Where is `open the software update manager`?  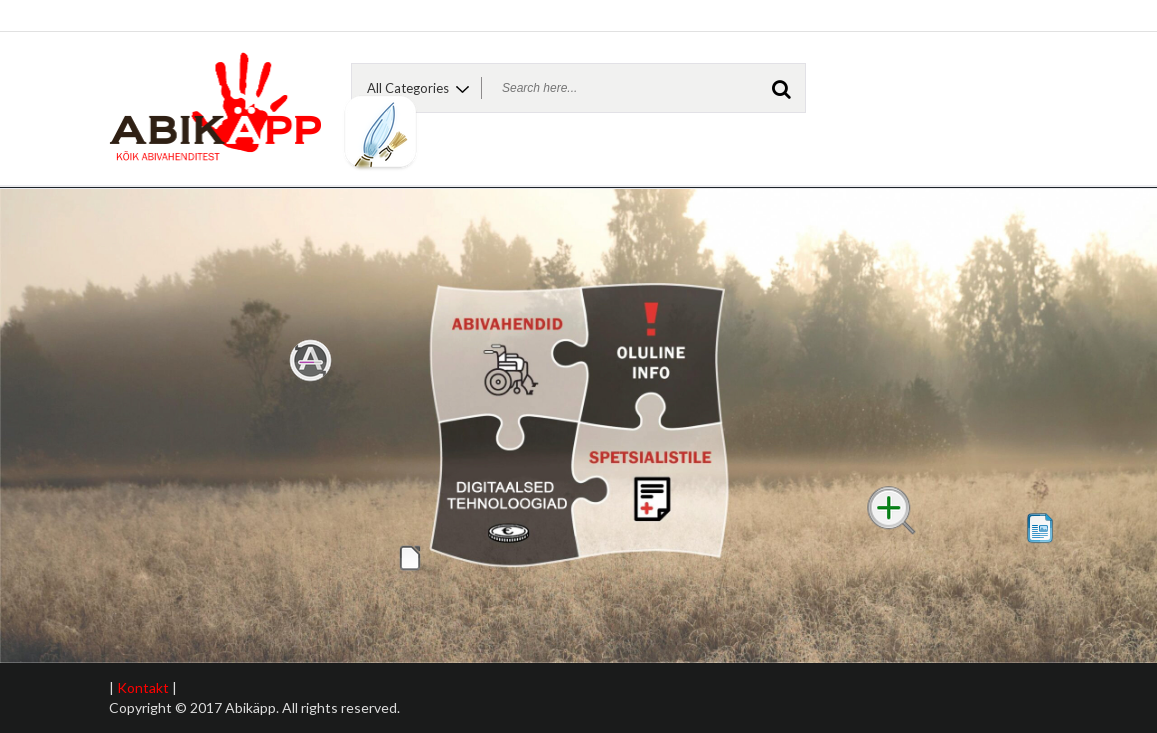 open the software update manager is located at coordinates (310, 360).